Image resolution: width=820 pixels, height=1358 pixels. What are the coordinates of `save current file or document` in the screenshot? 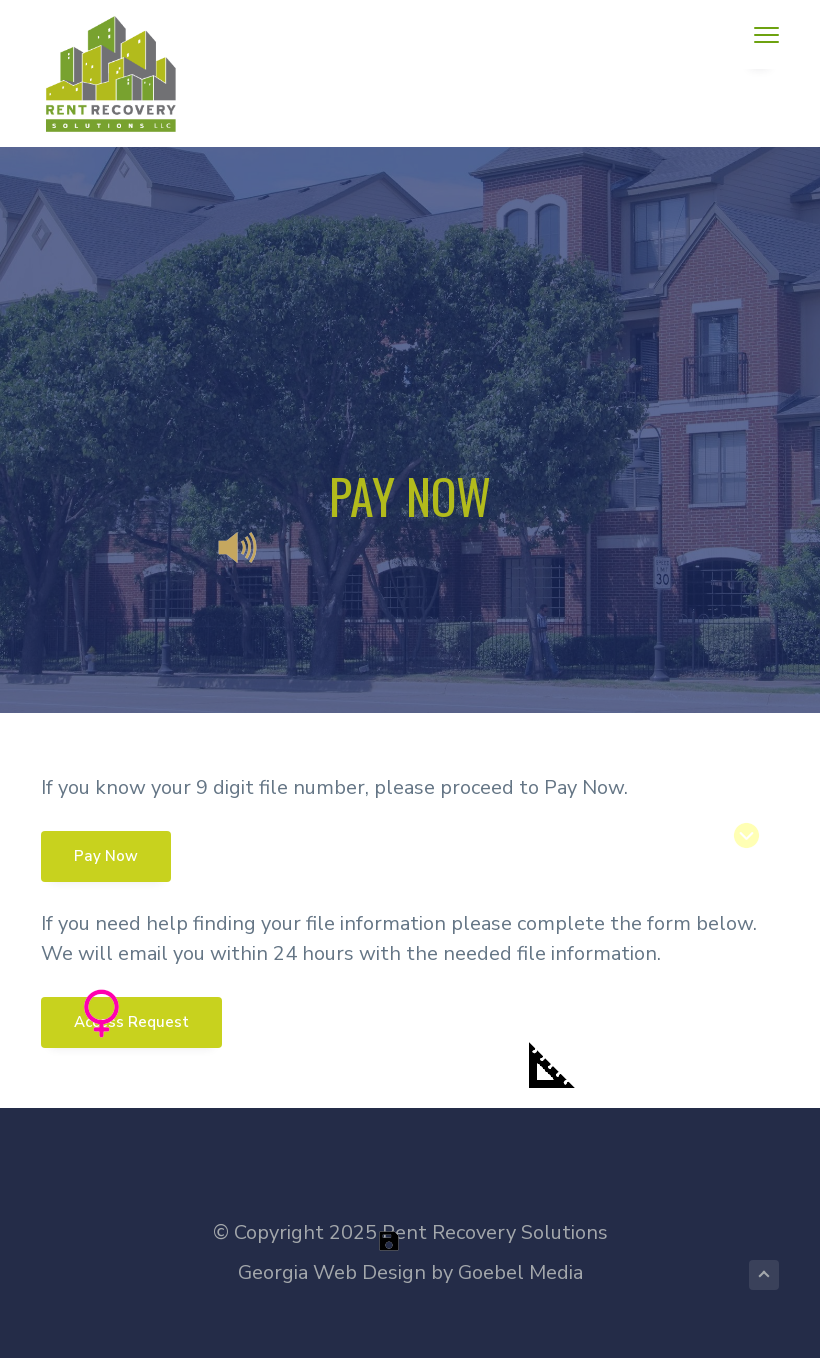 It's located at (389, 1241).